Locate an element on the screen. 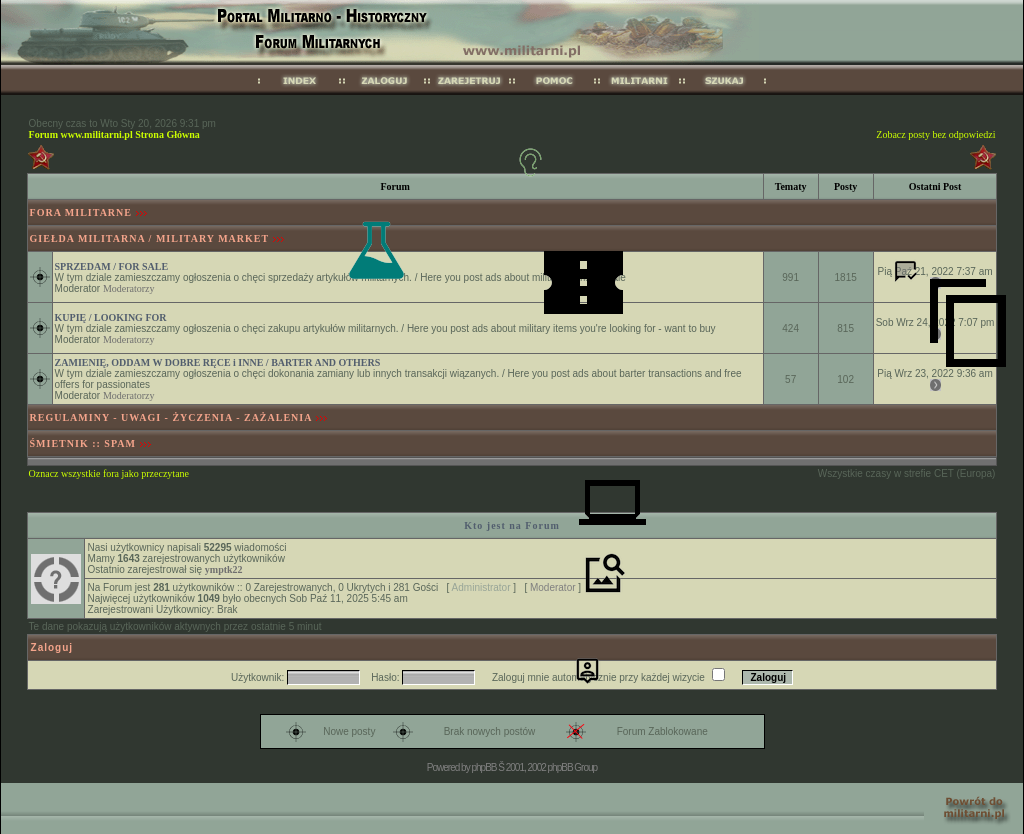 This screenshot has width=1024, height=834. access audio or sound settings is located at coordinates (530, 162).